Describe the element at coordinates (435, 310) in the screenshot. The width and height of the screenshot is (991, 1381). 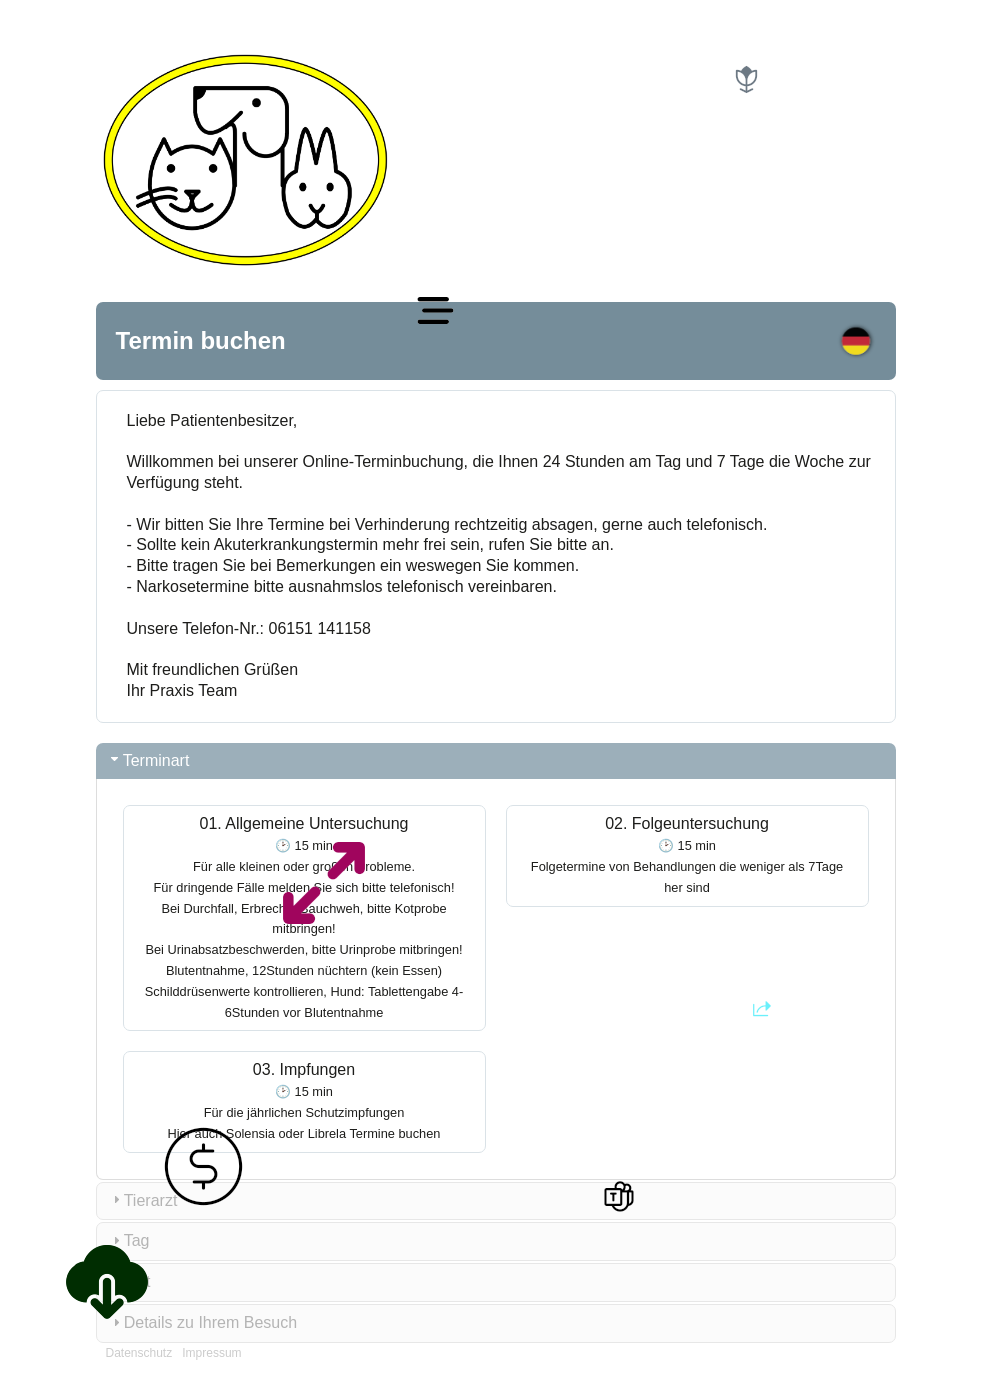
I see `open navigation menu` at that location.